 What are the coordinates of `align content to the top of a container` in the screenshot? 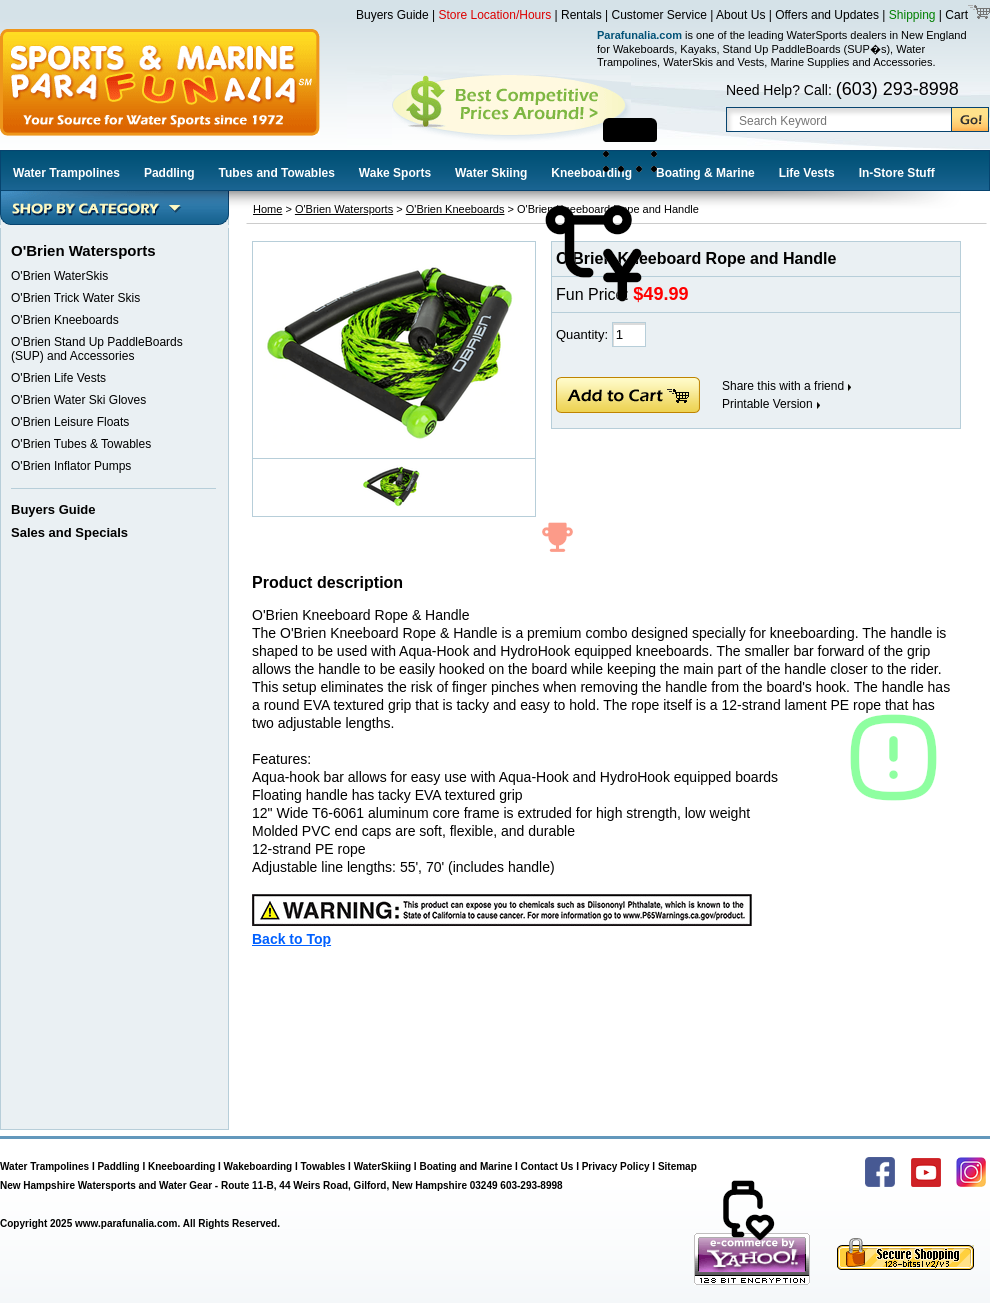 It's located at (630, 145).